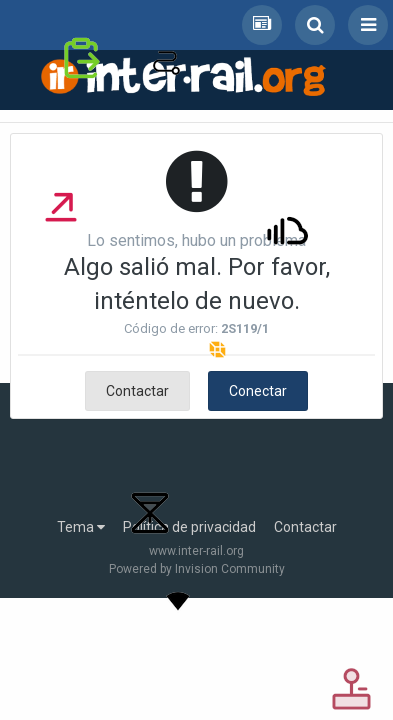  What do you see at coordinates (178, 601) in the screenshot?
I see `indicates full wifi signal strength` at bounding box center [178, 601].